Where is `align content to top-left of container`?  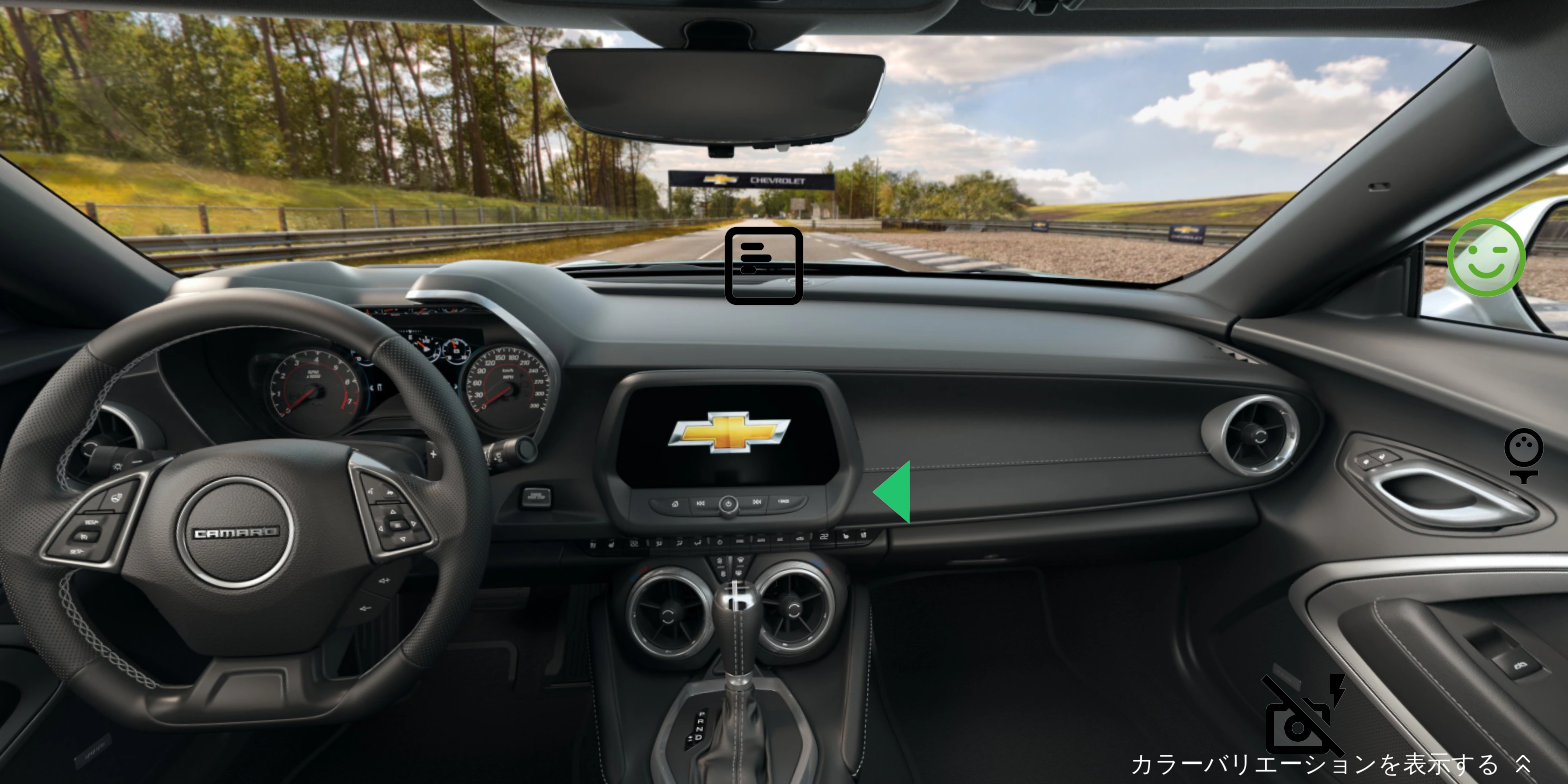 align content to top-left of container is located at coordinates (764, 266).